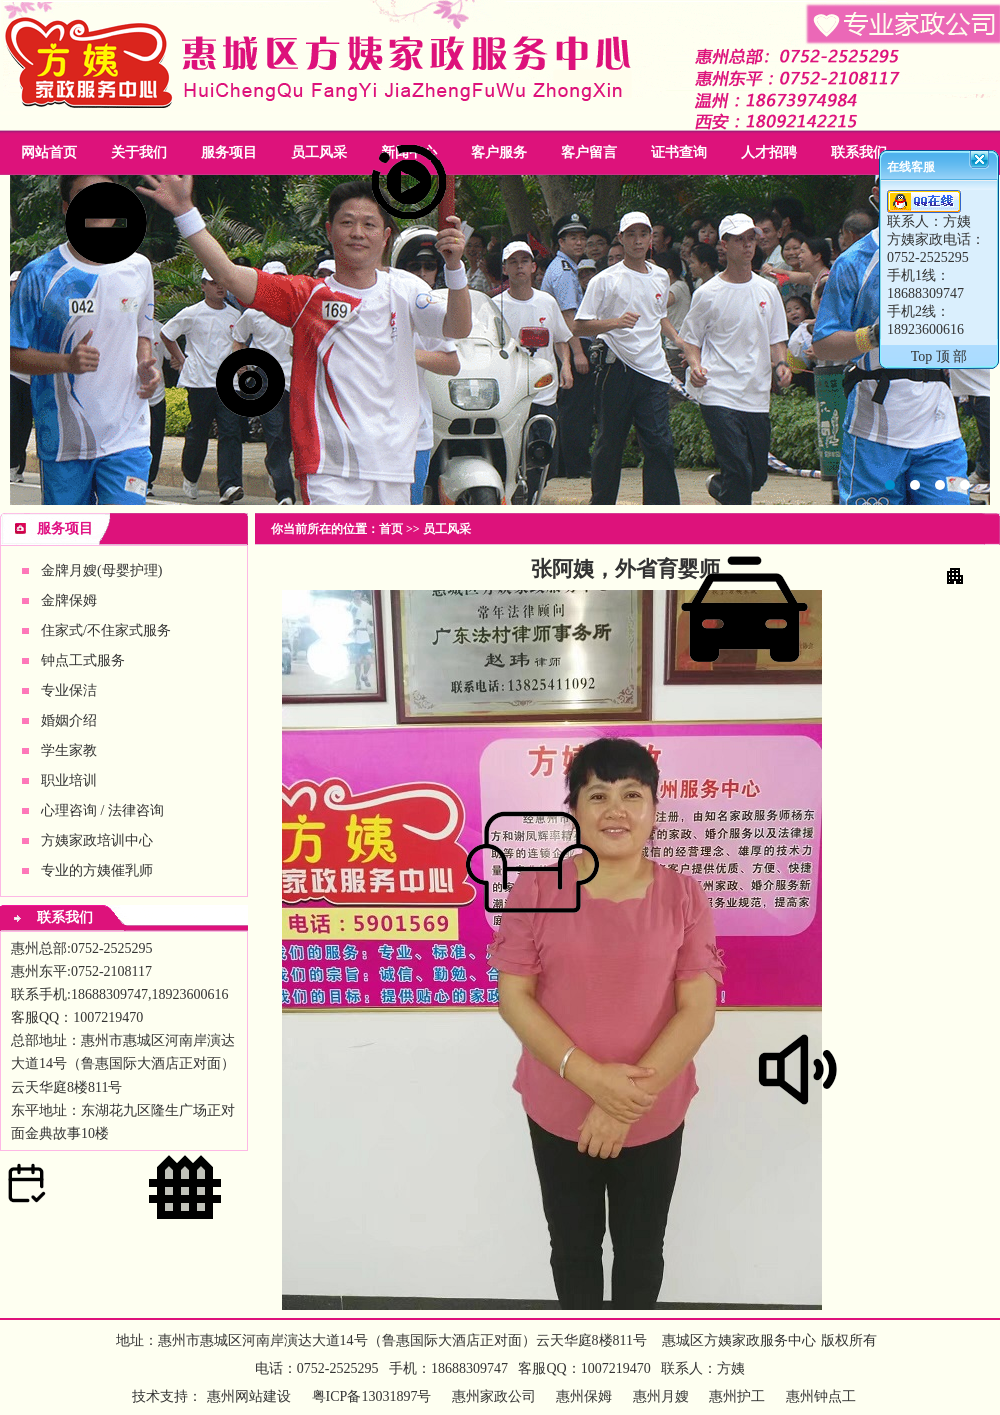 This screenshot has width=1000, height=1415. What do you see at coordinates (744, 615) in the screenshot?
I see `indicates police or emergency services` at bounding box center [744, 615].